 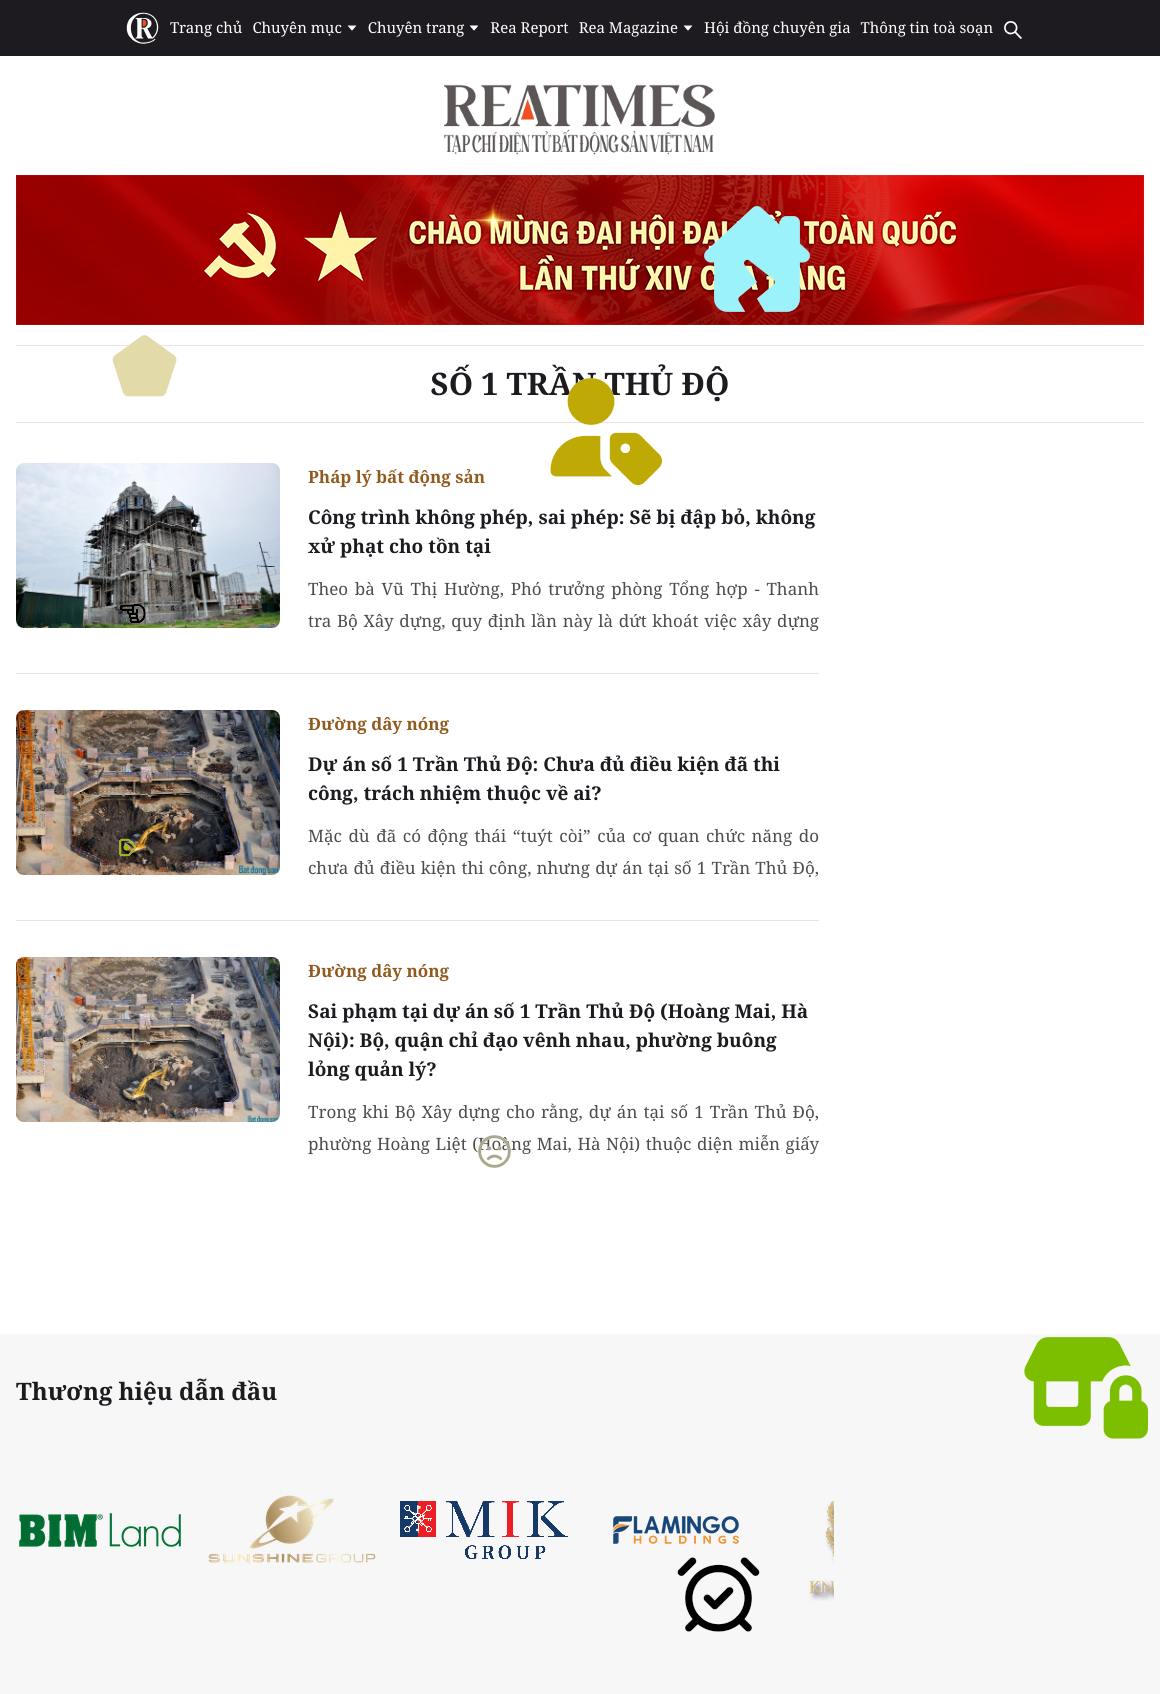 I want to click on navigate to the previous item or screen, so click(x=132, y=613).